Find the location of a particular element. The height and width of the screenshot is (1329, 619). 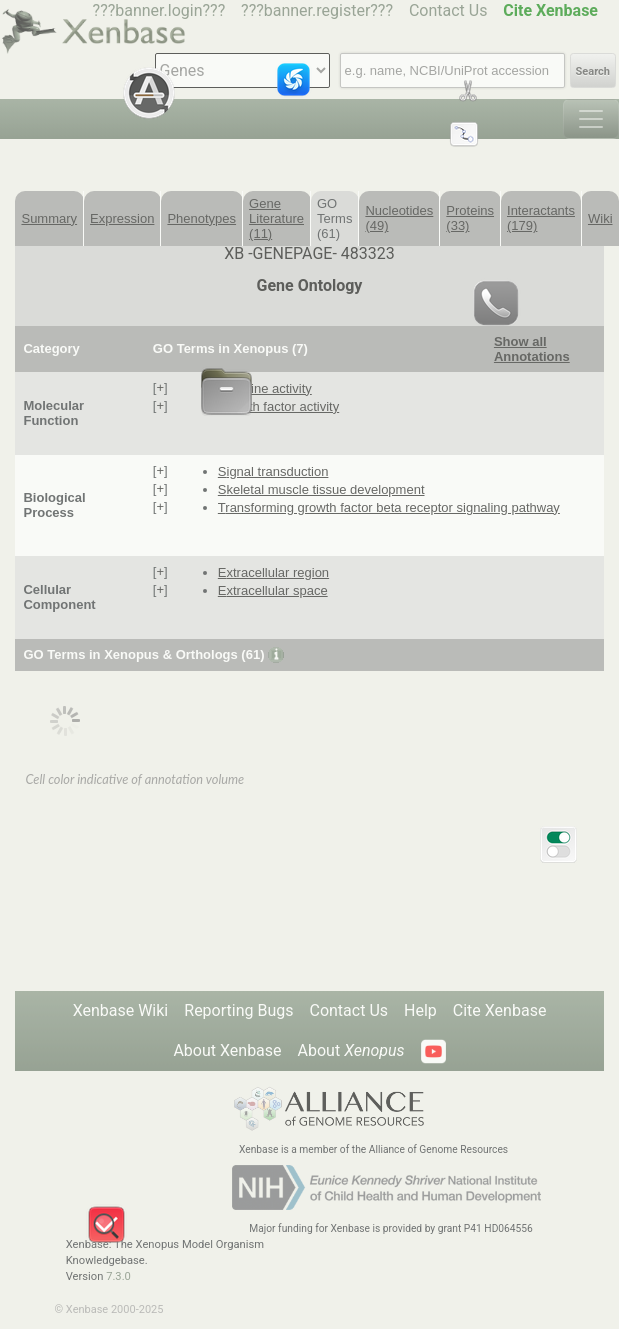

open gnome tweaks to customize desktop settings is located at coordinates (558, 844).